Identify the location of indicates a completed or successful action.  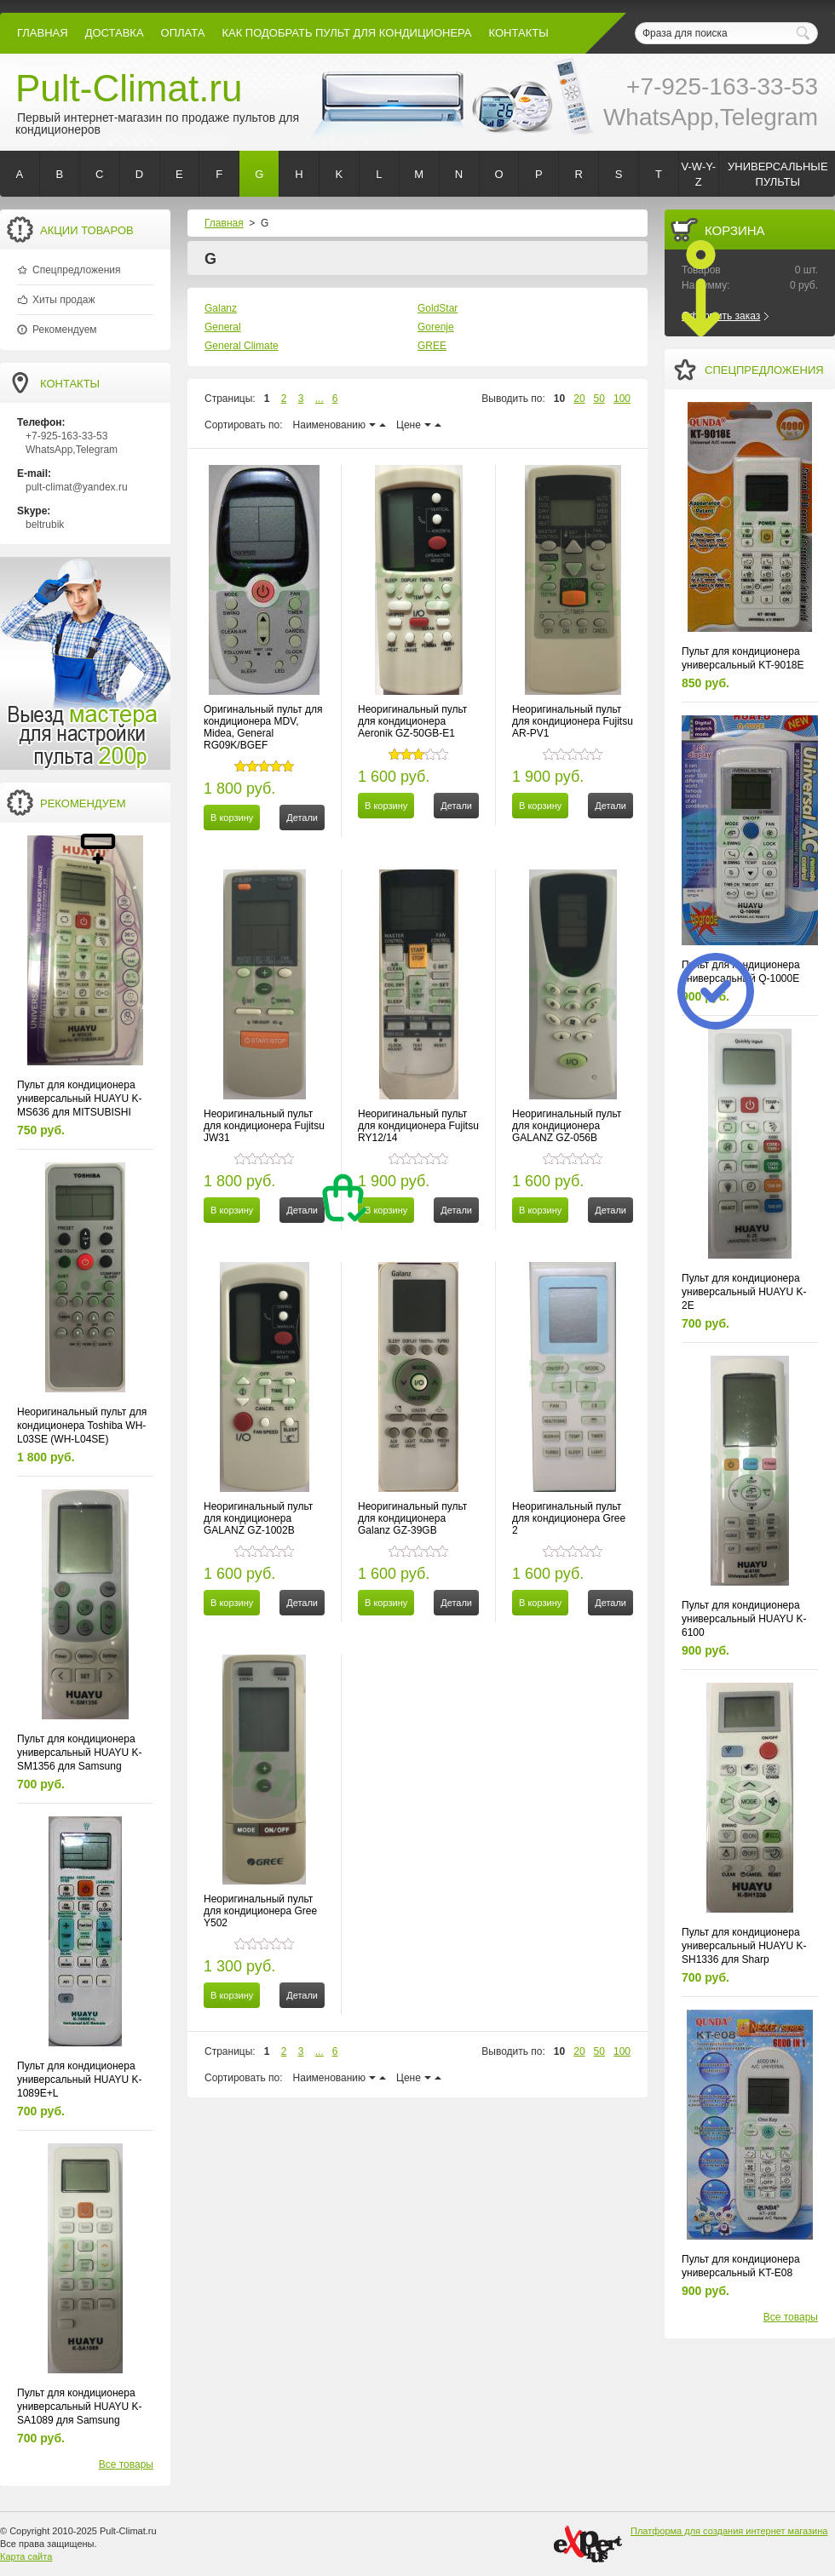
(716, 991).